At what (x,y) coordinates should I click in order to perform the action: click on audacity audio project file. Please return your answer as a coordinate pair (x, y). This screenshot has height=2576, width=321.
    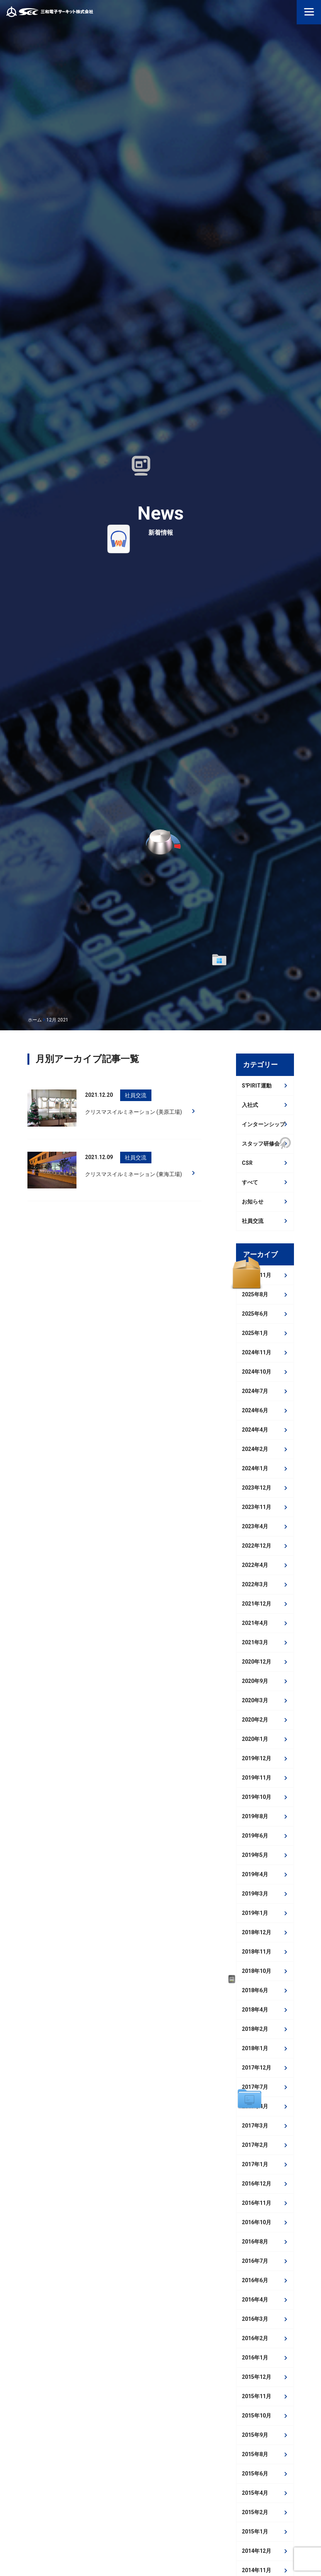
    Looking at the image, I should click on (119, 539).